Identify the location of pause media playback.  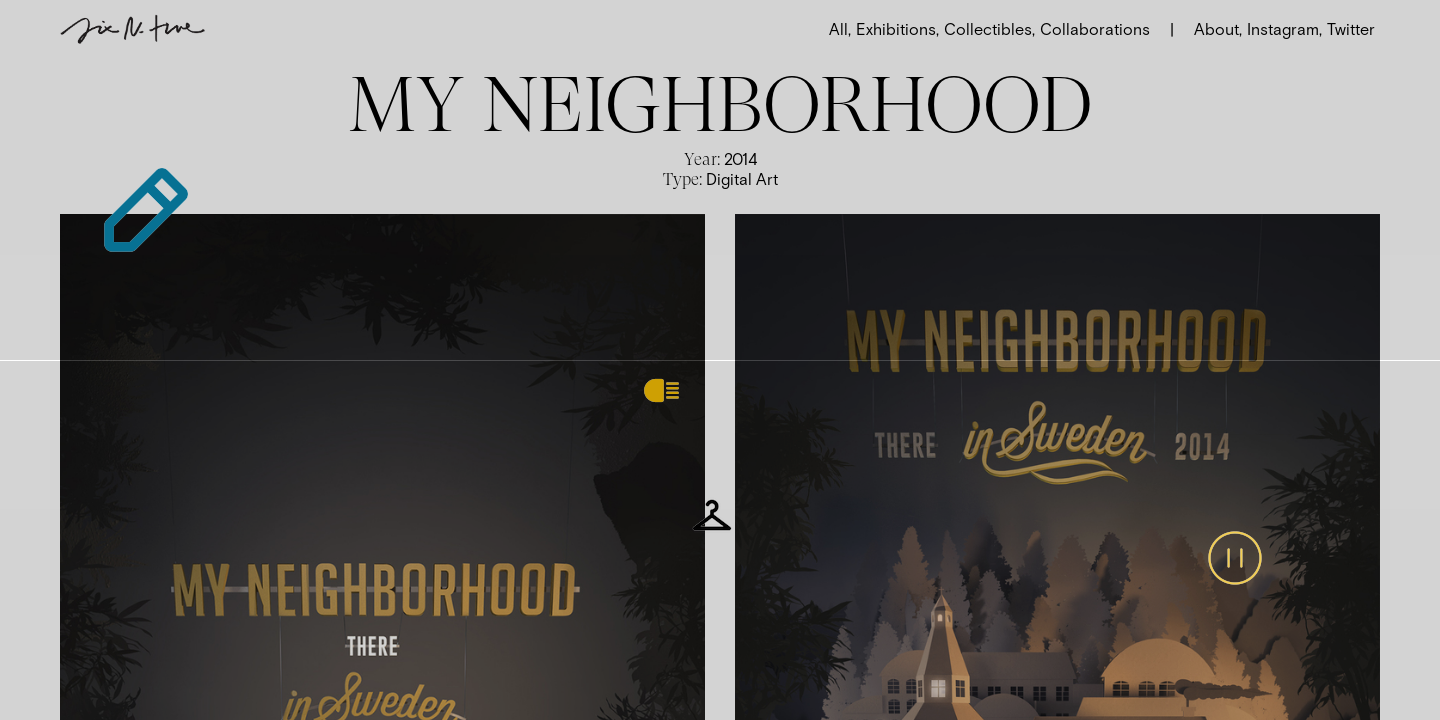
(1235, 558).